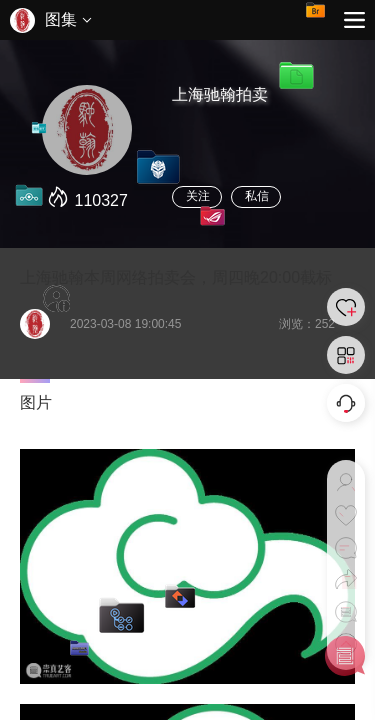  What do you see at coordinates (56, 298) in the screenshot?
I see `view user profile information` at bounding box center [56, 298].